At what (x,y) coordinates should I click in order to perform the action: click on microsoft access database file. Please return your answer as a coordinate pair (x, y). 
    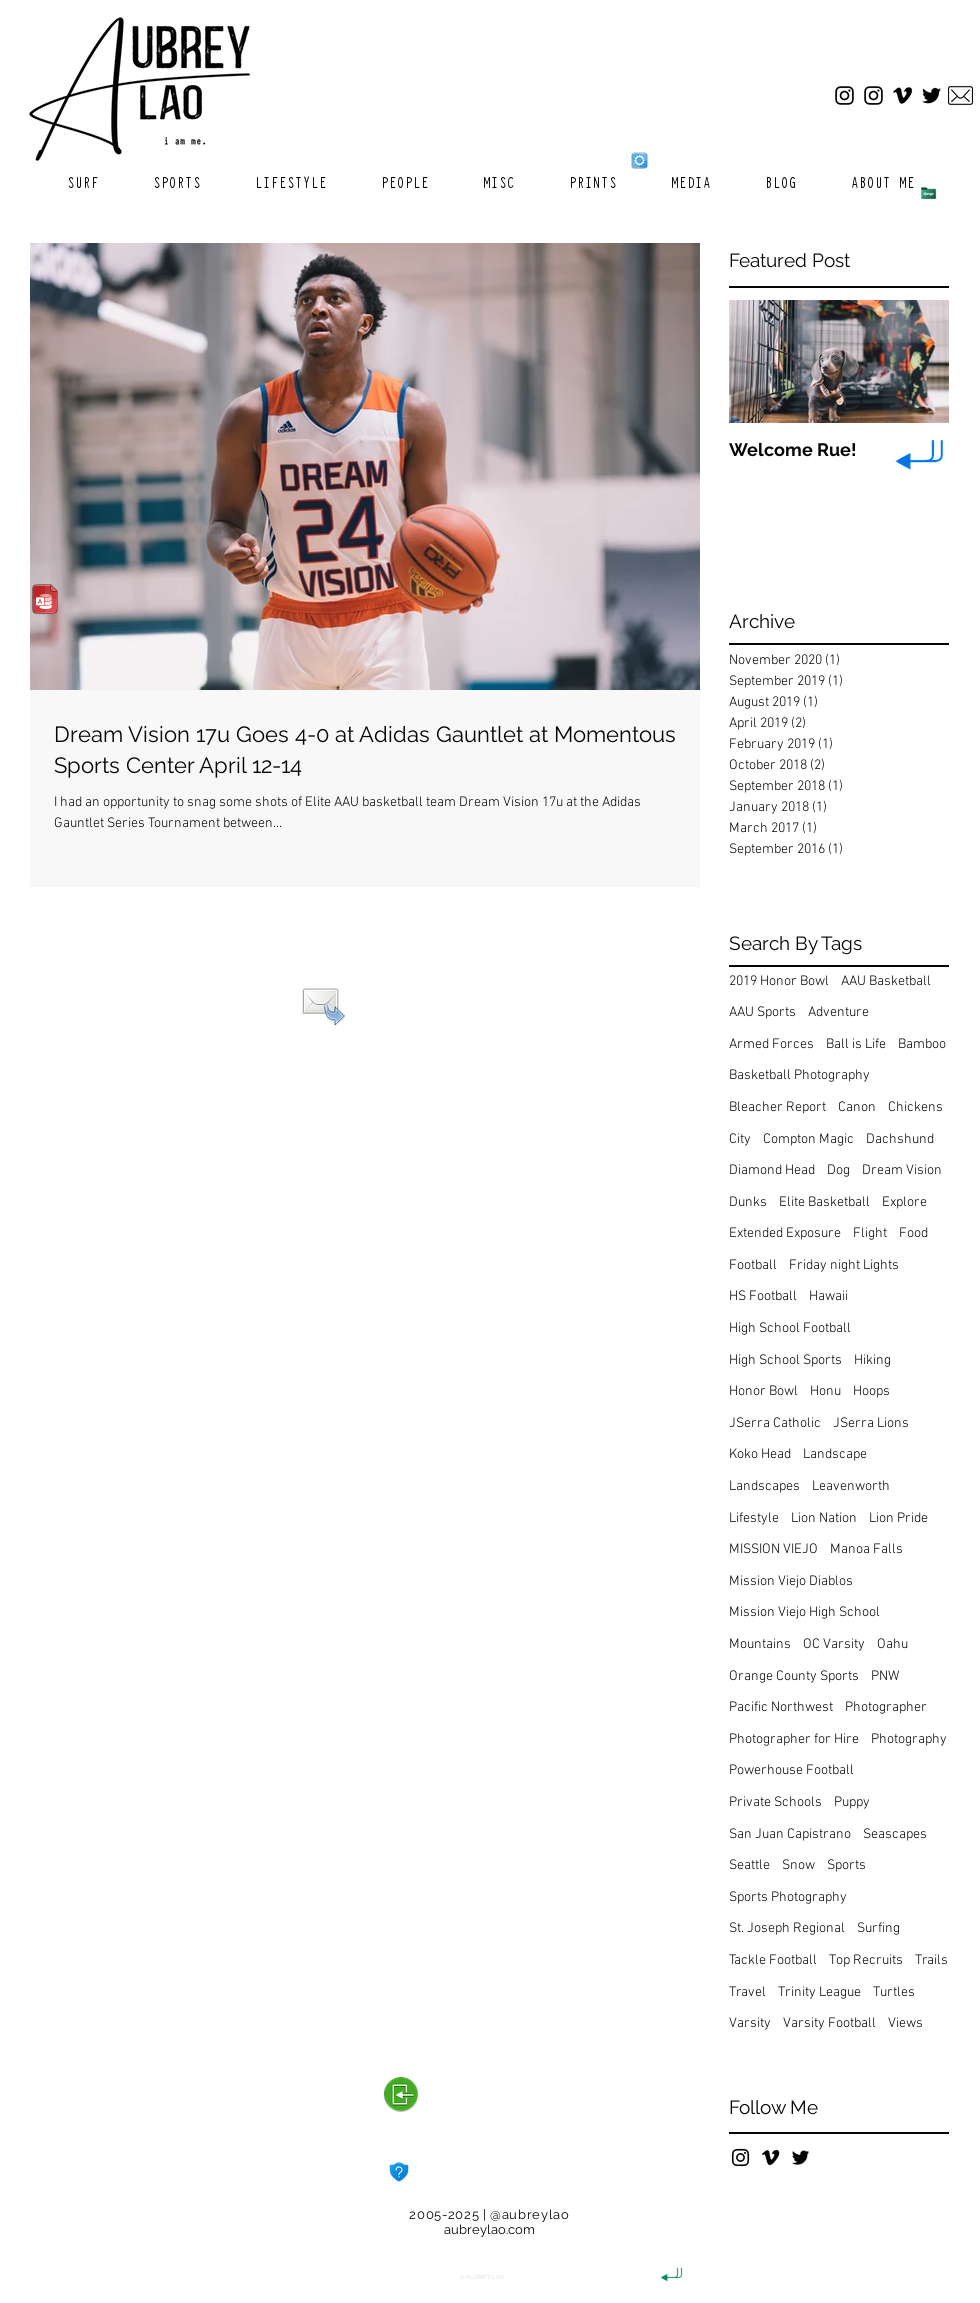
    Looking at the image, I should click on (45, 599).